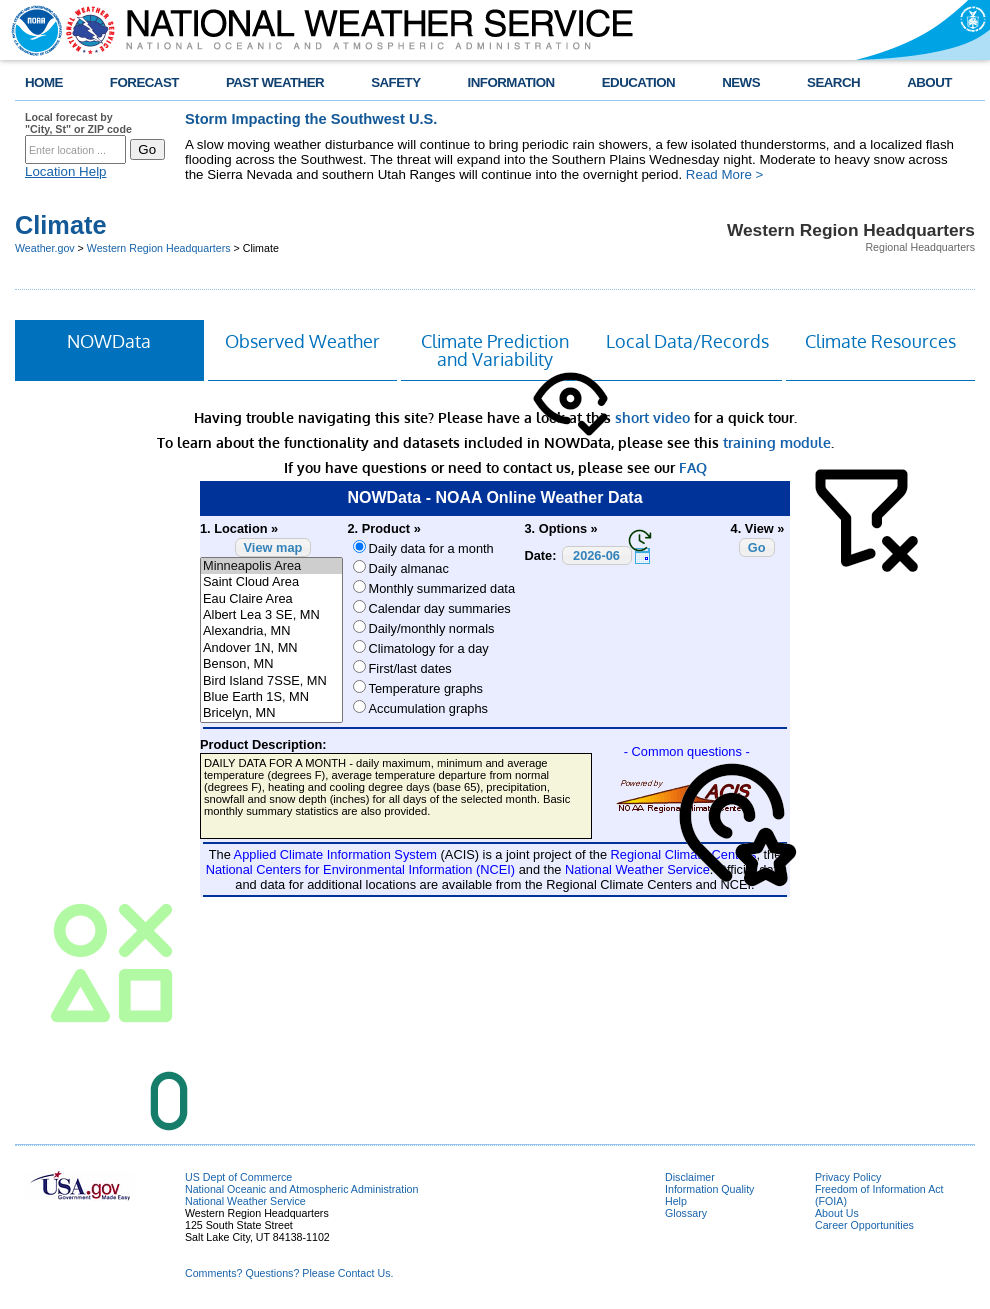 This screenshot has height=1309, width=990. Describe the element at coordinates (639, 540) in the screenshot. I see `restore to a previous version` at that location.